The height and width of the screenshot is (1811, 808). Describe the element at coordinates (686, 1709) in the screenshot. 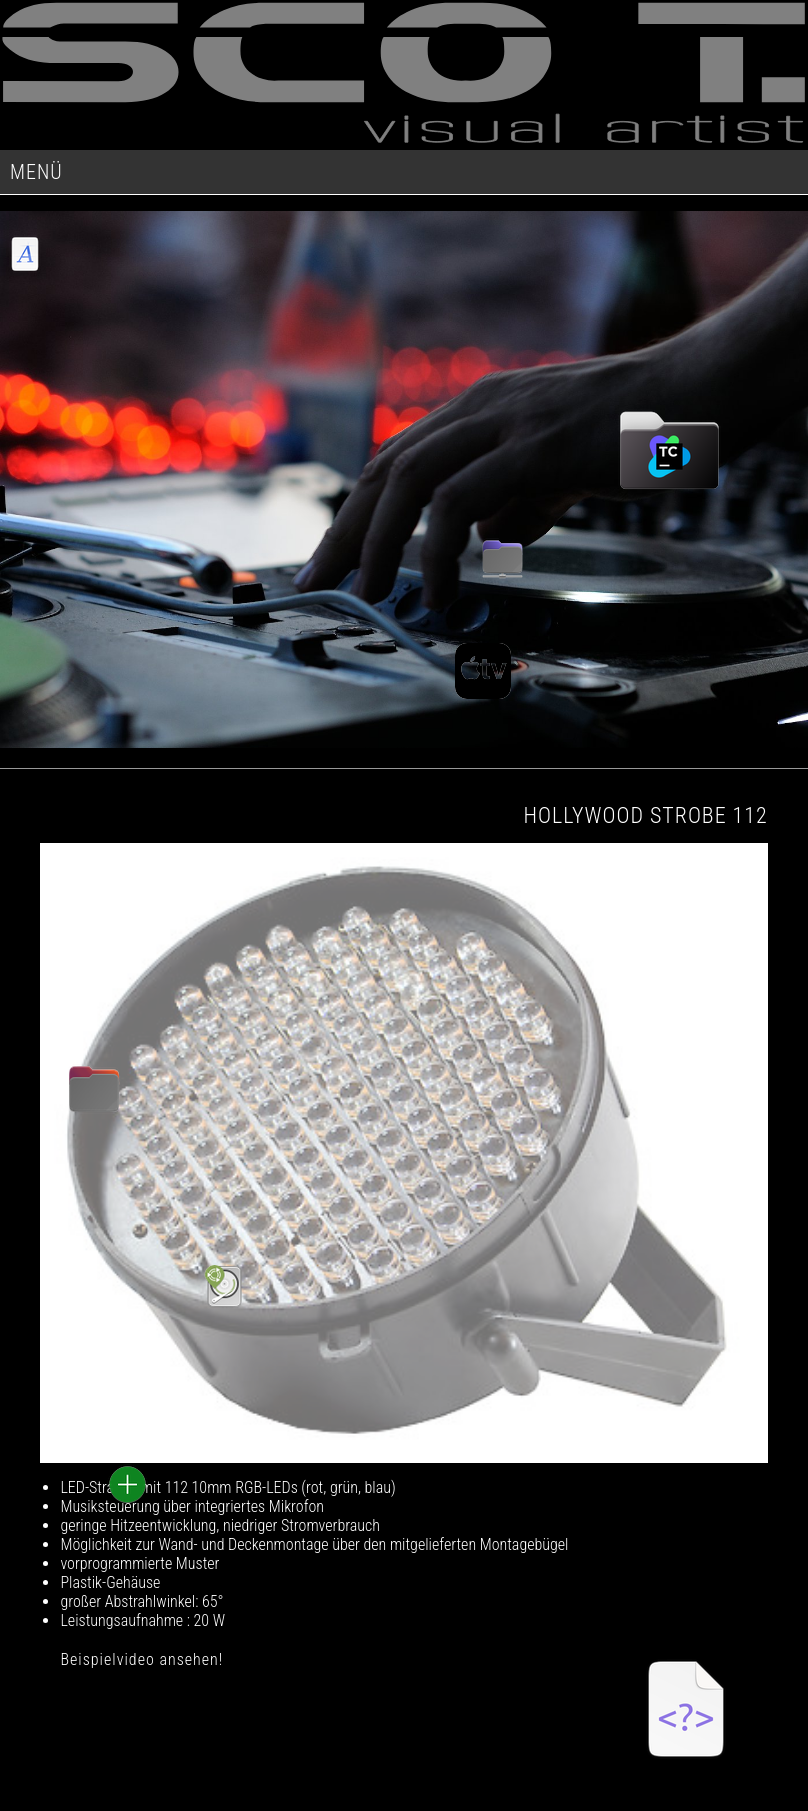

I see `indicates a PHP script or code file` at that location.